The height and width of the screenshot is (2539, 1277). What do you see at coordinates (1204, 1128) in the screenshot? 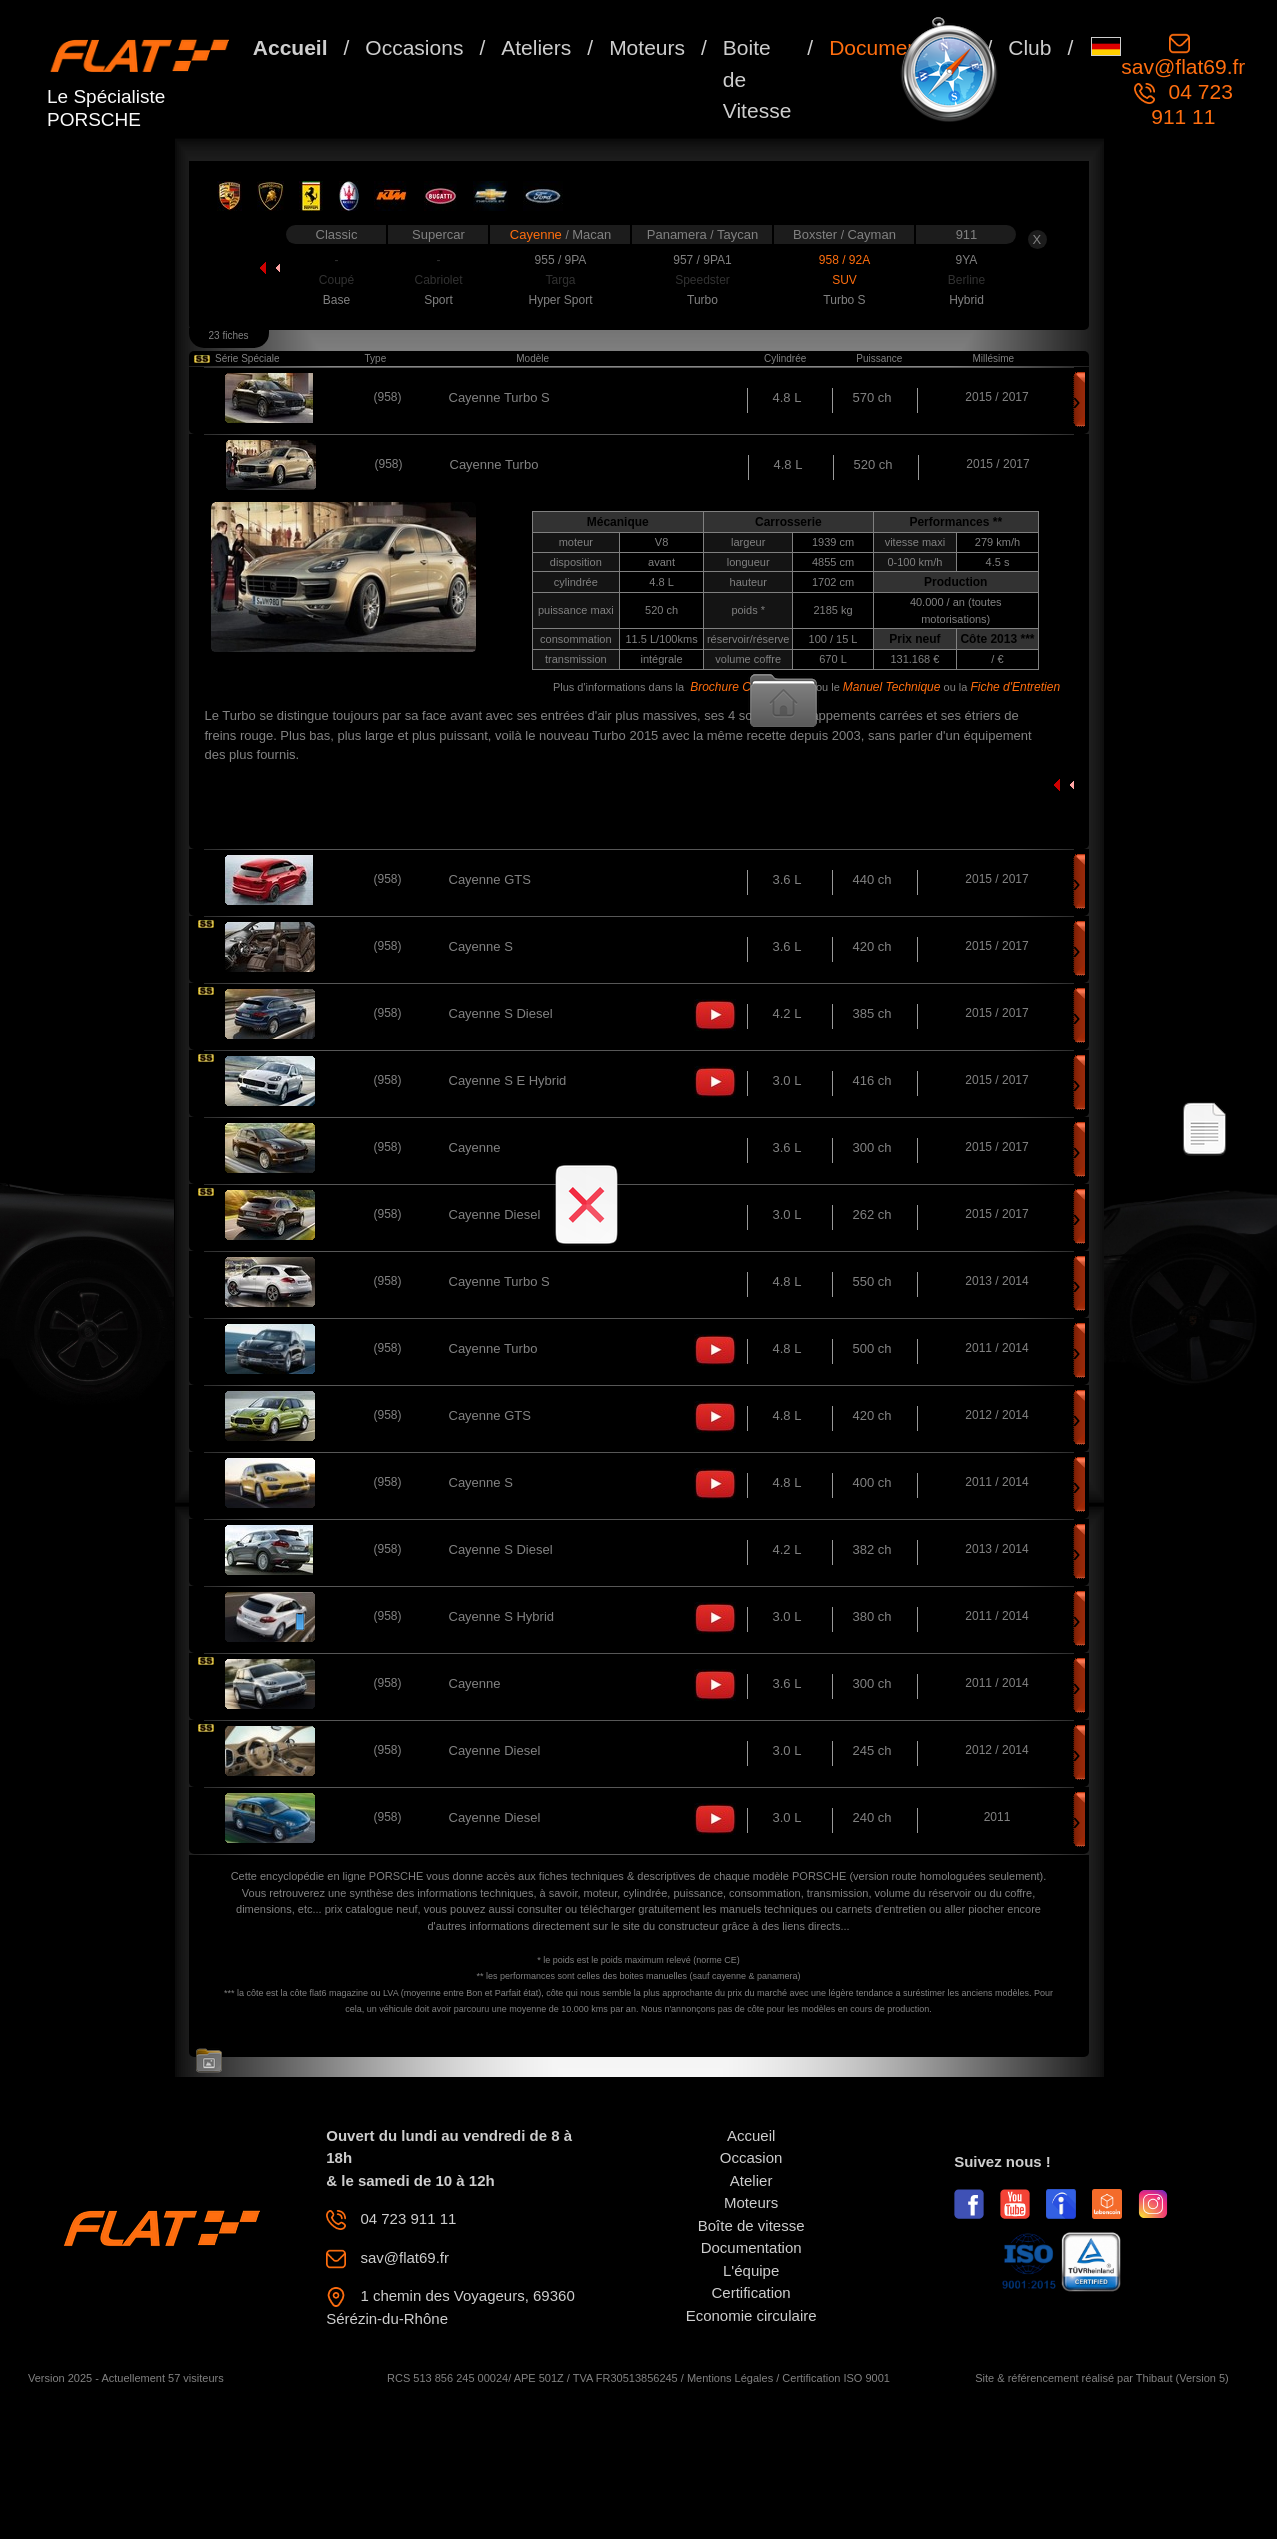
I see `open a text file` at bounding box center [1204, 1128].